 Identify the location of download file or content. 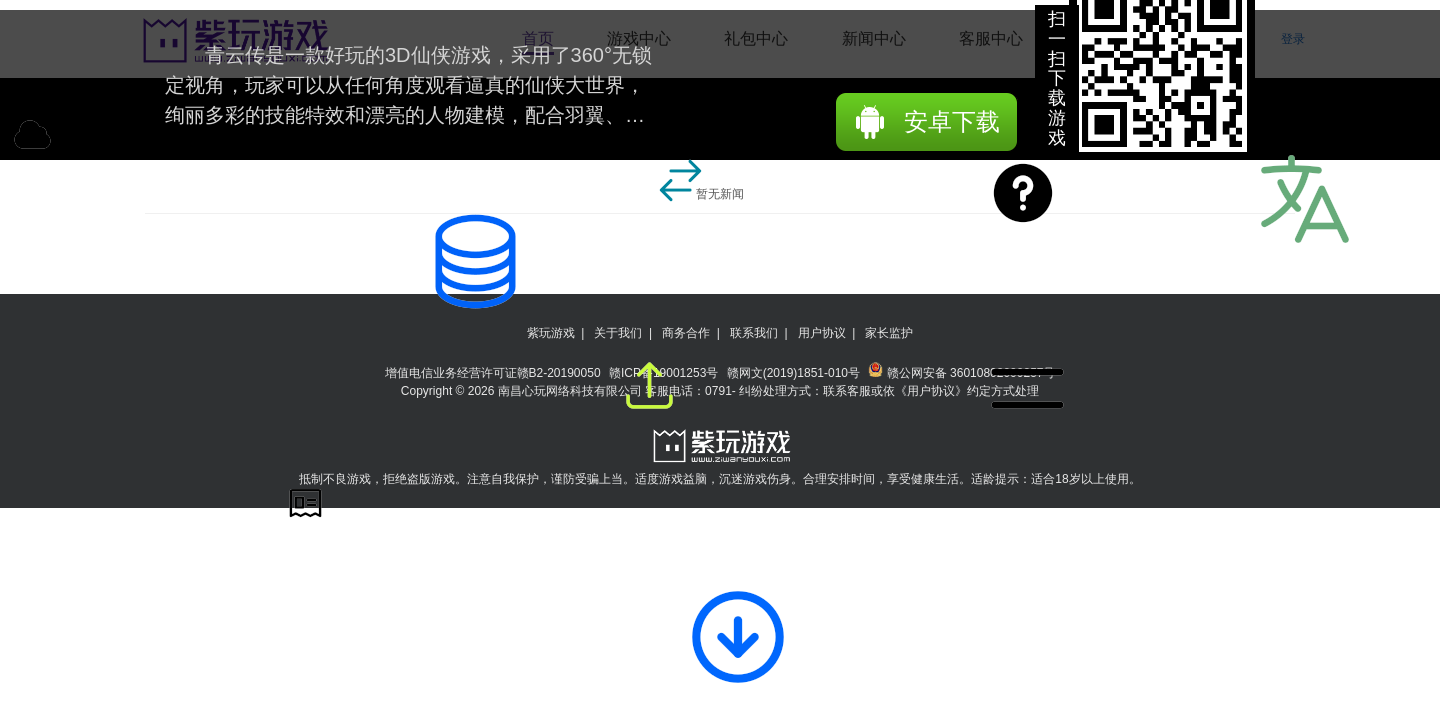
(738, 637).